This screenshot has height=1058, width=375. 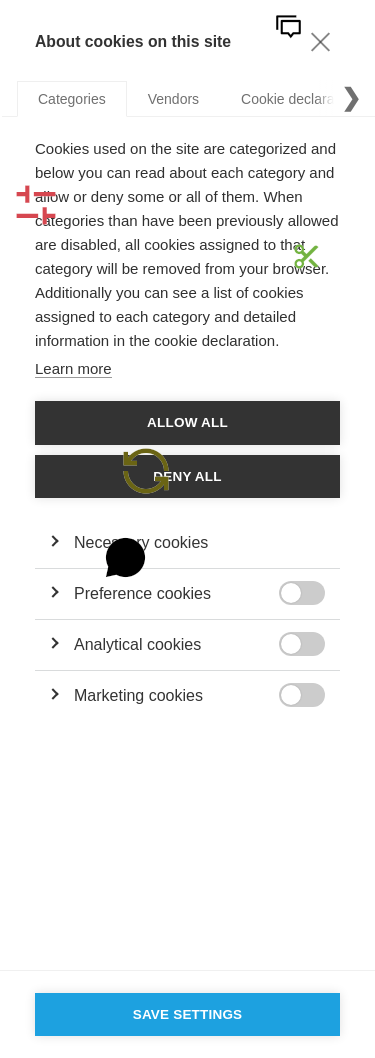 I want to click on undo or revert to previous state, so click(x=146, y=471).